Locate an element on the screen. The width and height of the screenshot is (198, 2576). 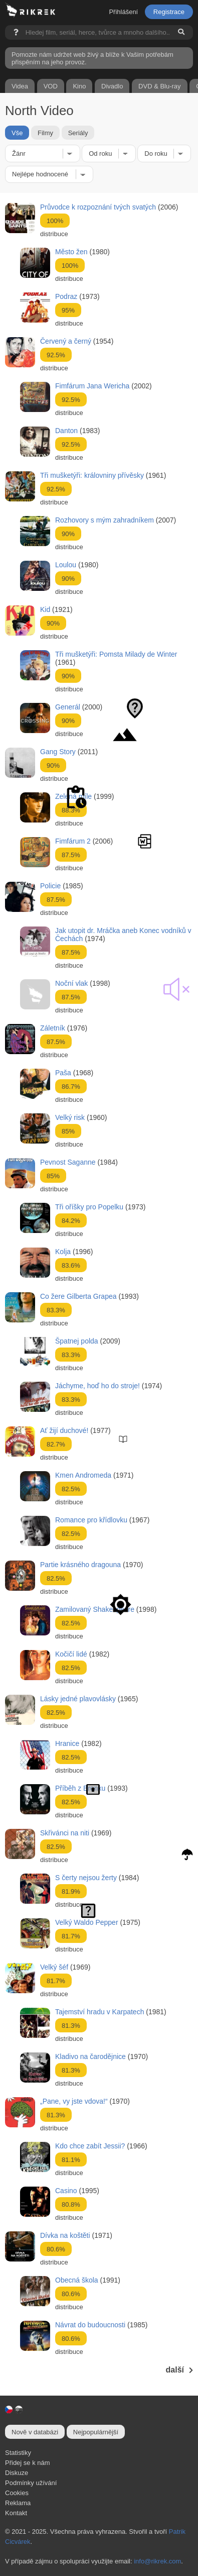
increase screen brightness is located at coordinates (120, 1604).